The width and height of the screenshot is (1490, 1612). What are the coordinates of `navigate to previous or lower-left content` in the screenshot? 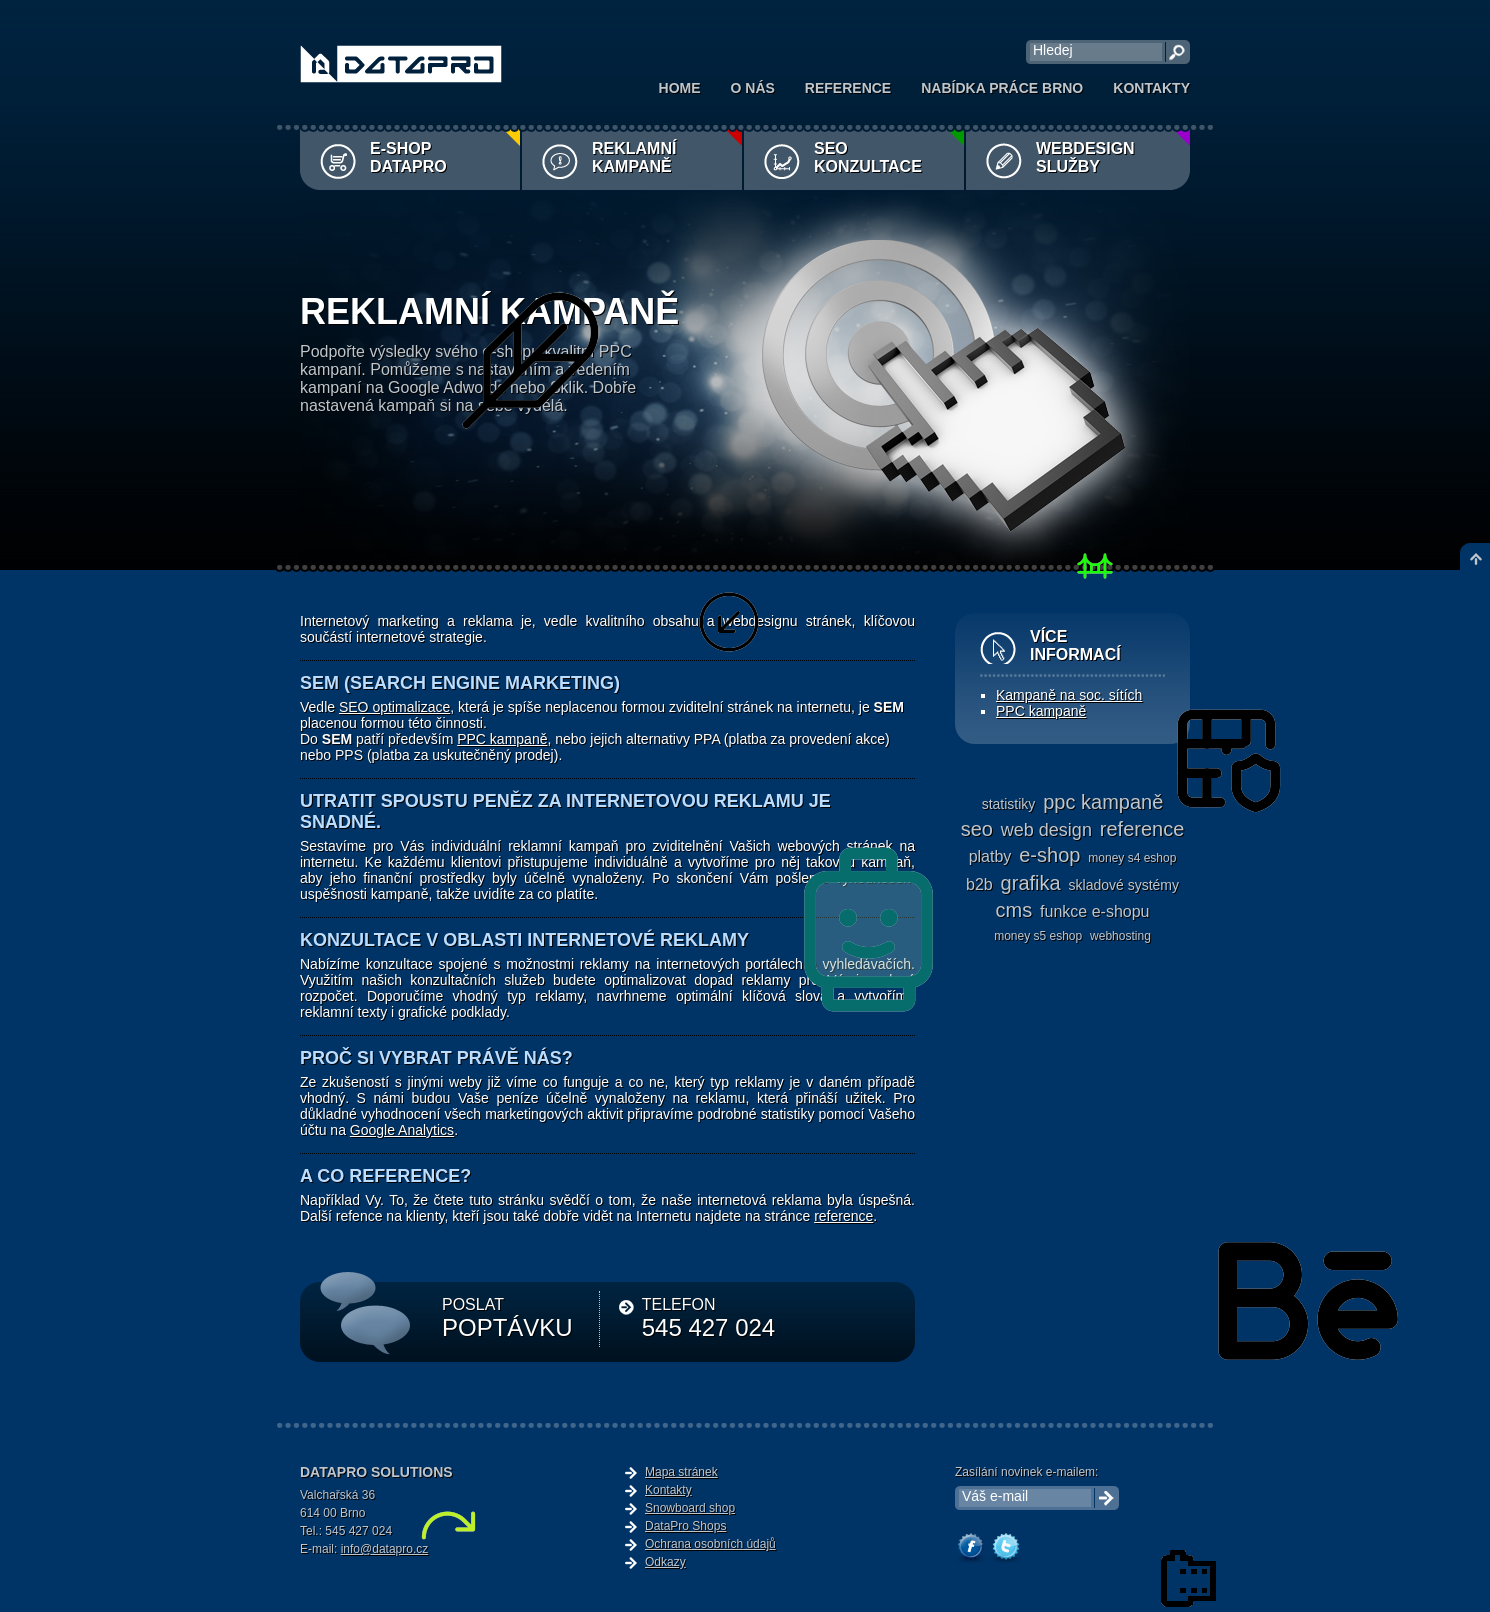 It's located at (729, 622).